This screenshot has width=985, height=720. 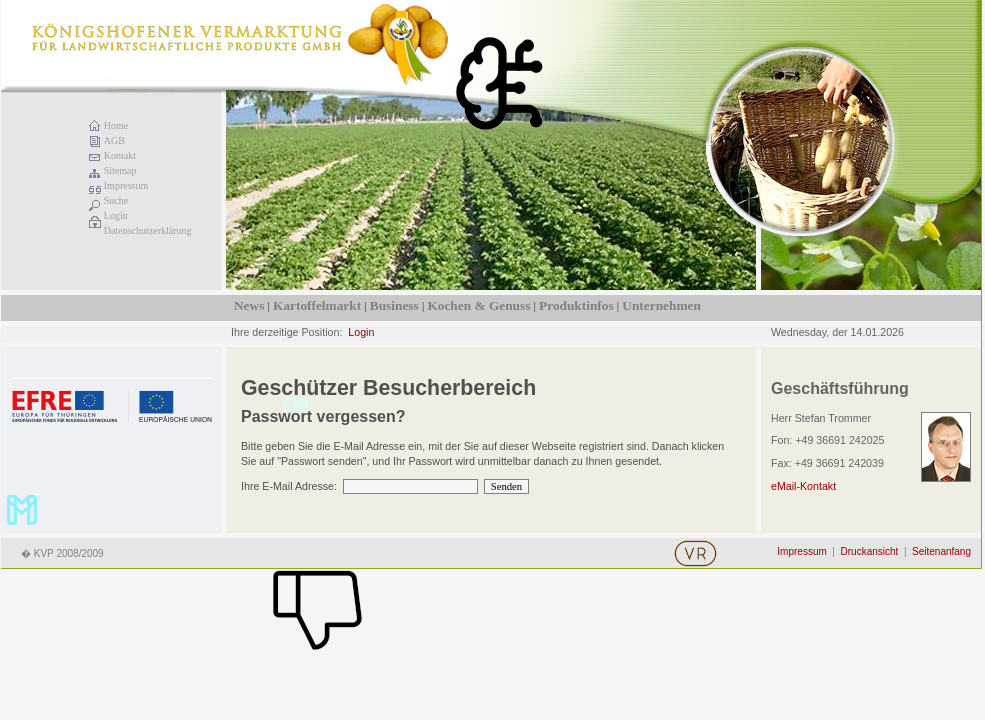 I want to click on open the Medium app, so click(x=296, y=404).